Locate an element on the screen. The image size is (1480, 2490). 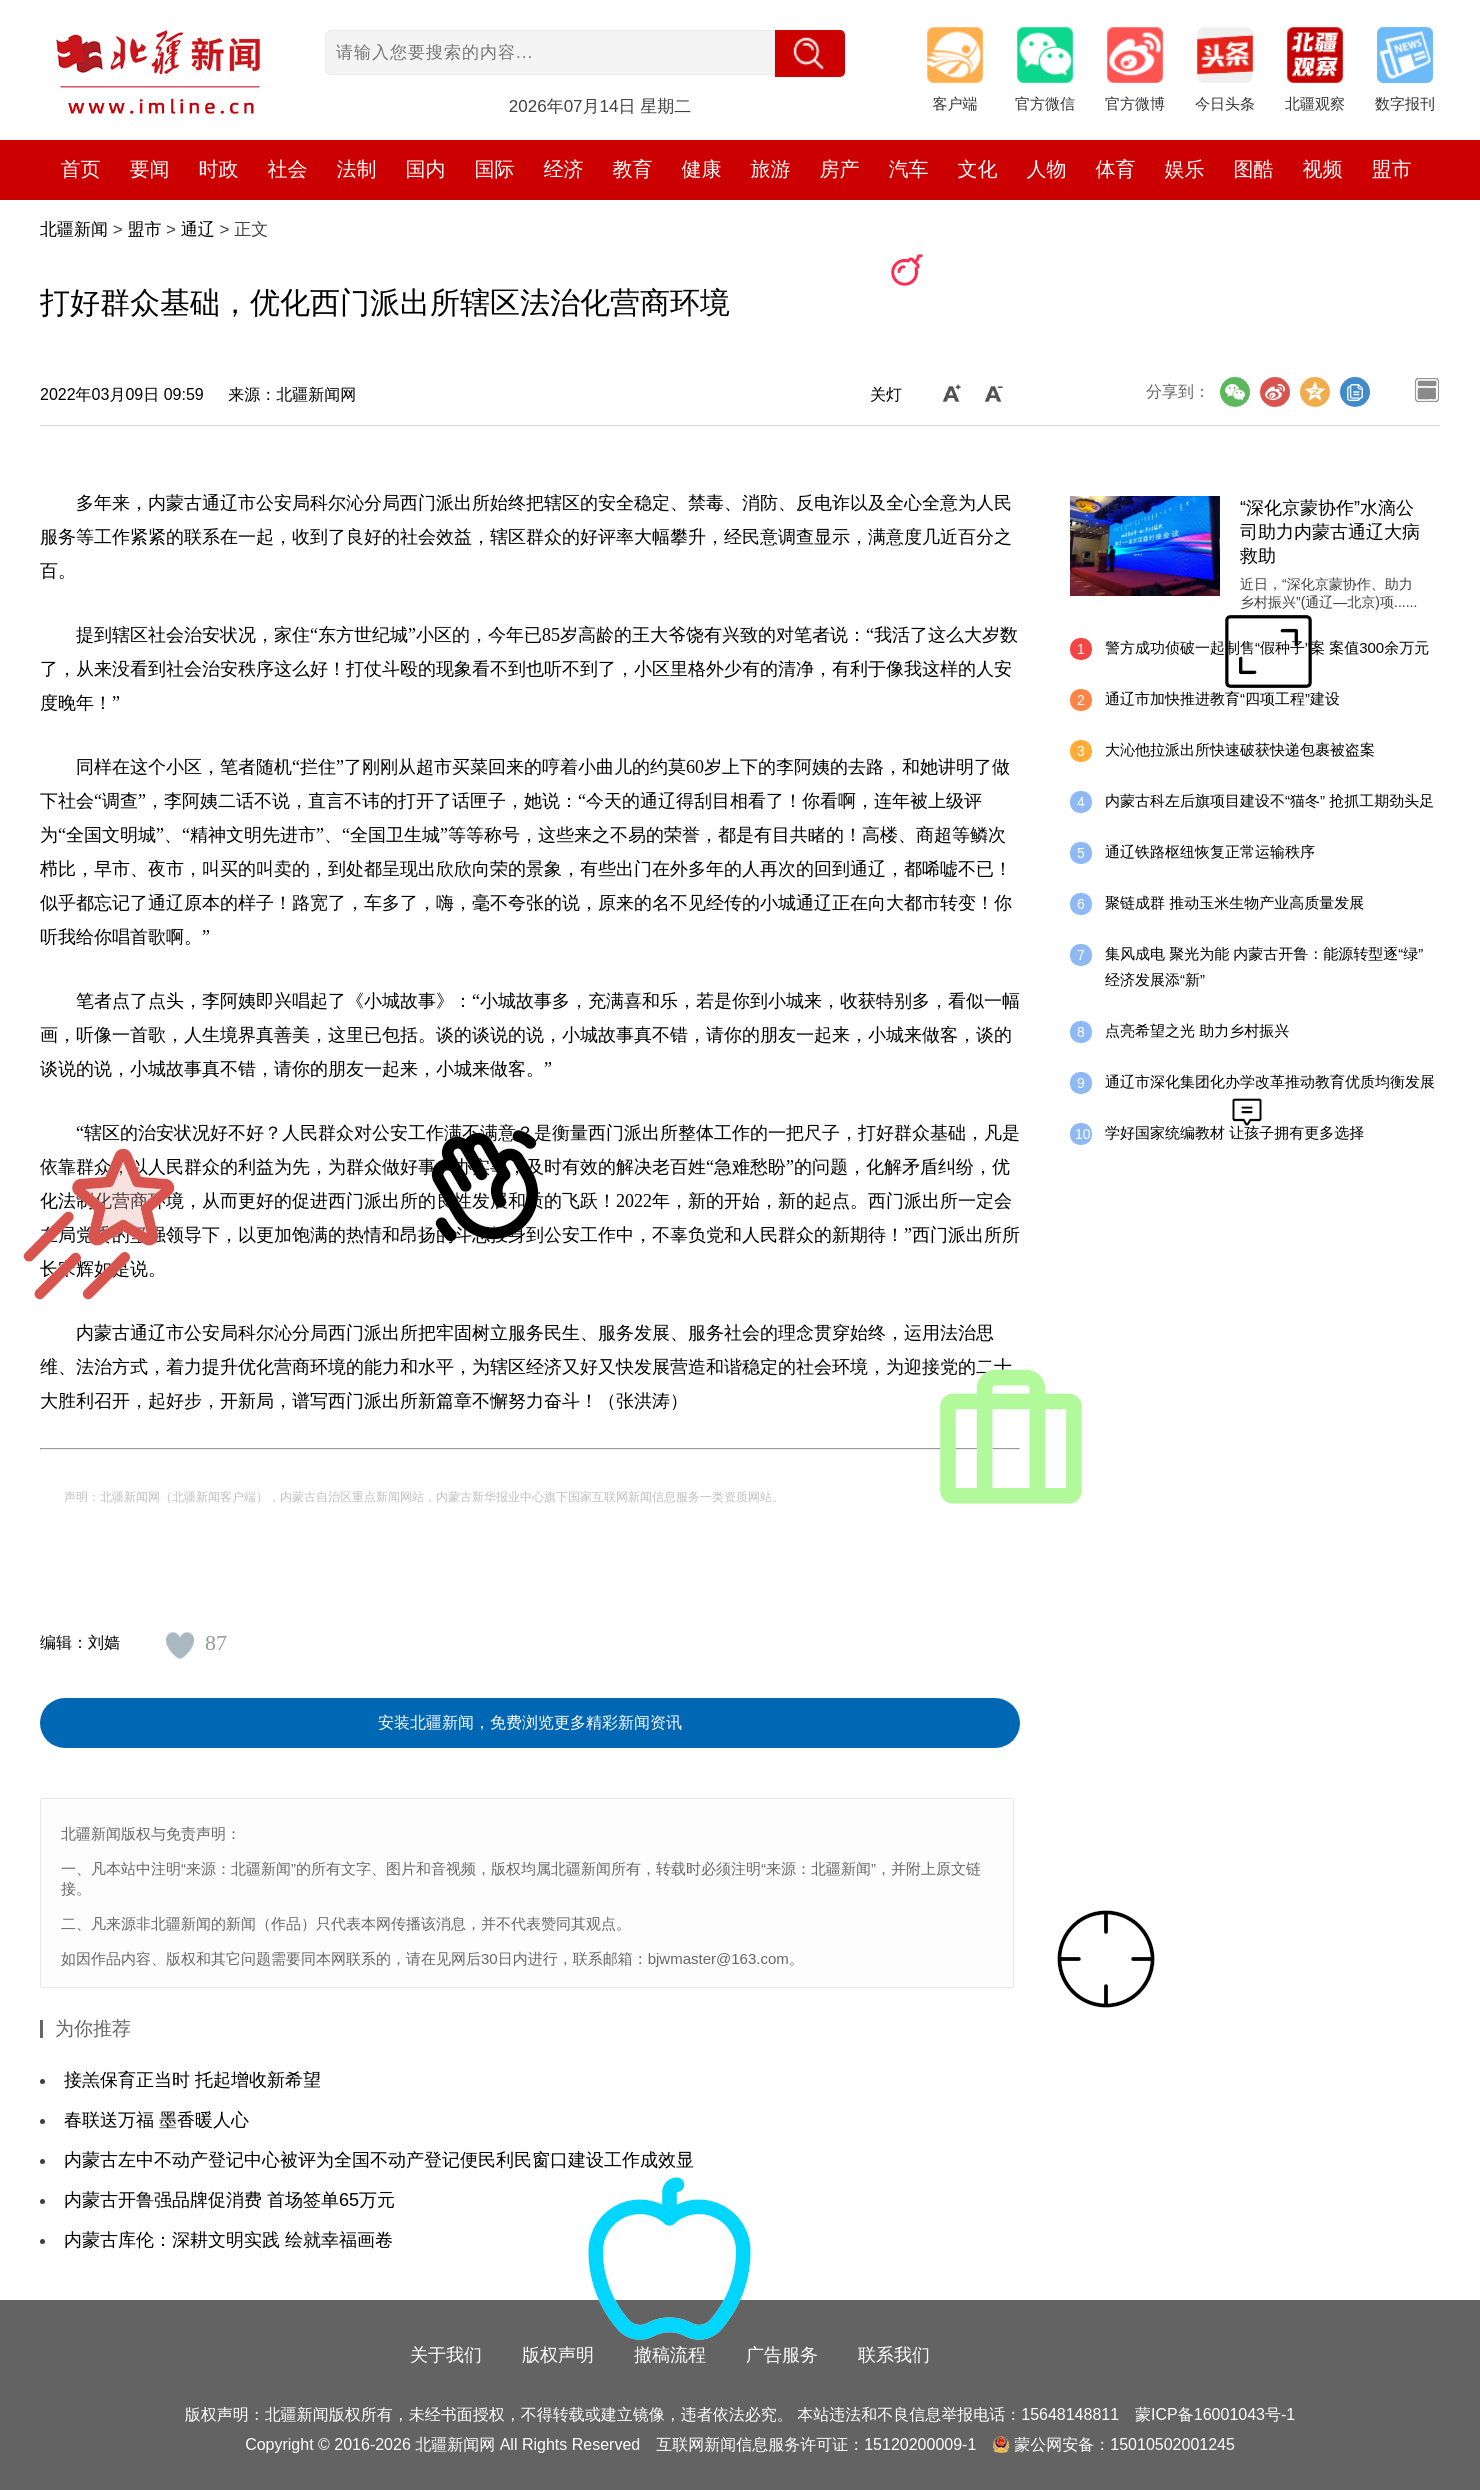
send a greeting or wave to someone is located at coordinates (485, 1186).